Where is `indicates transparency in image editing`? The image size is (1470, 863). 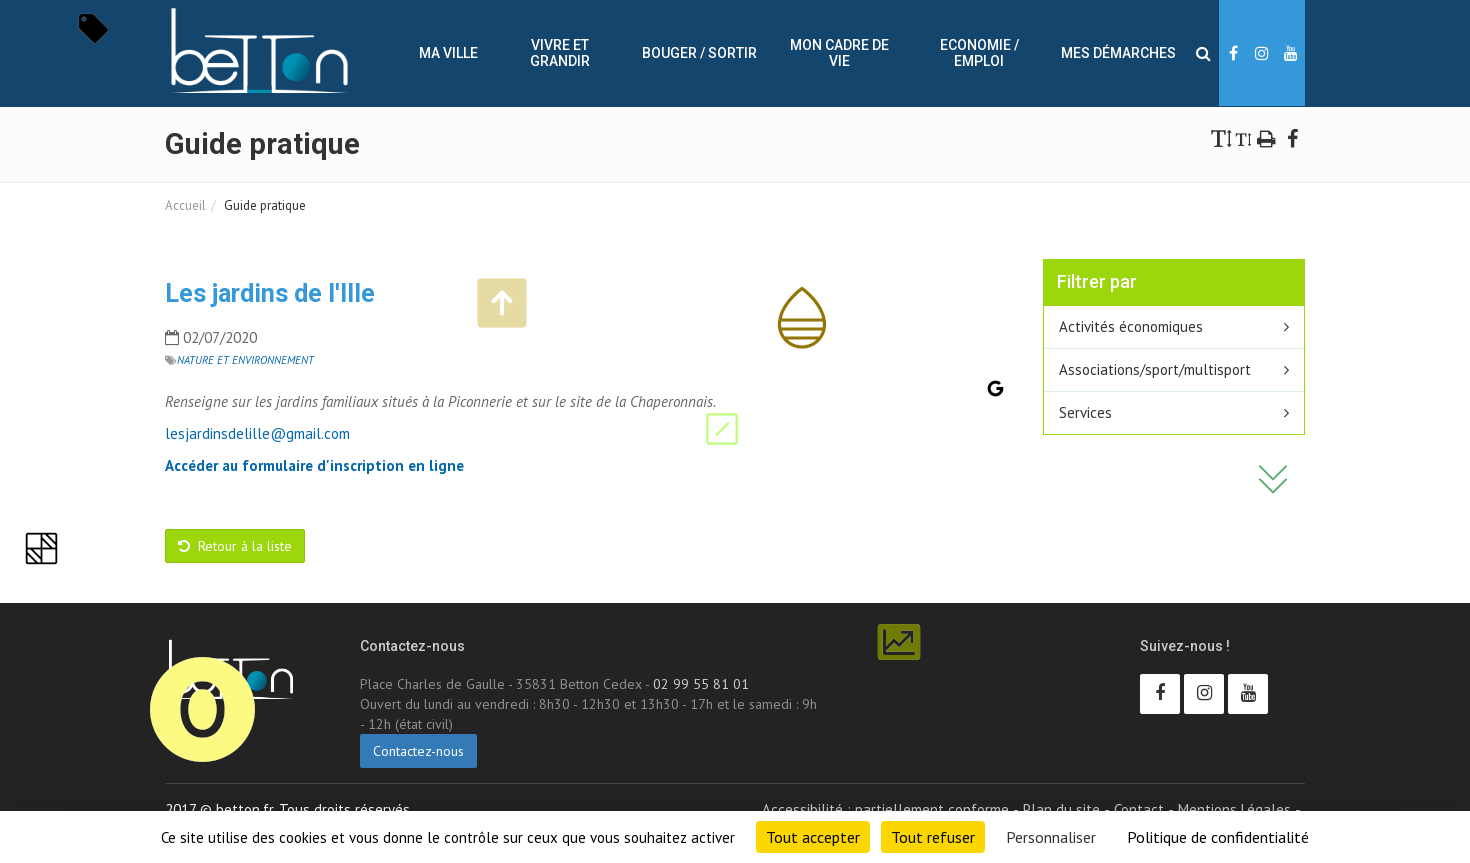 indicates transparency in image editing is located at coordinates (41, 548).